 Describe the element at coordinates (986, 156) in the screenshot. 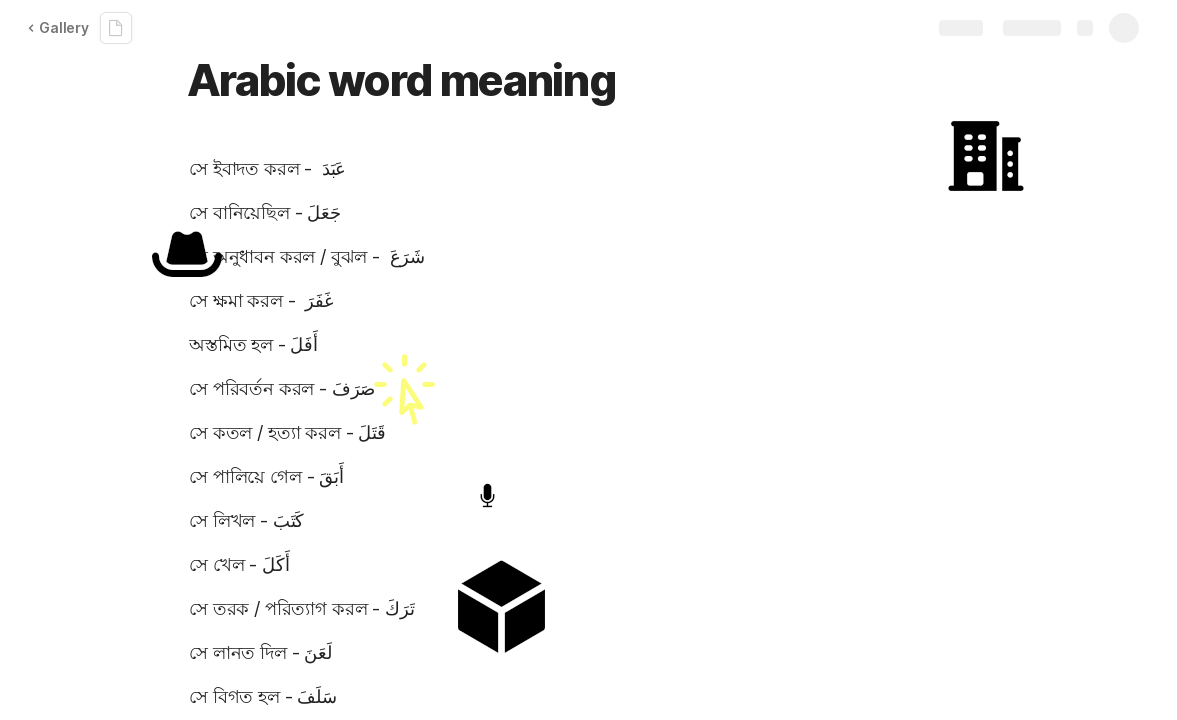

I see `view office or workplace location` at that location.